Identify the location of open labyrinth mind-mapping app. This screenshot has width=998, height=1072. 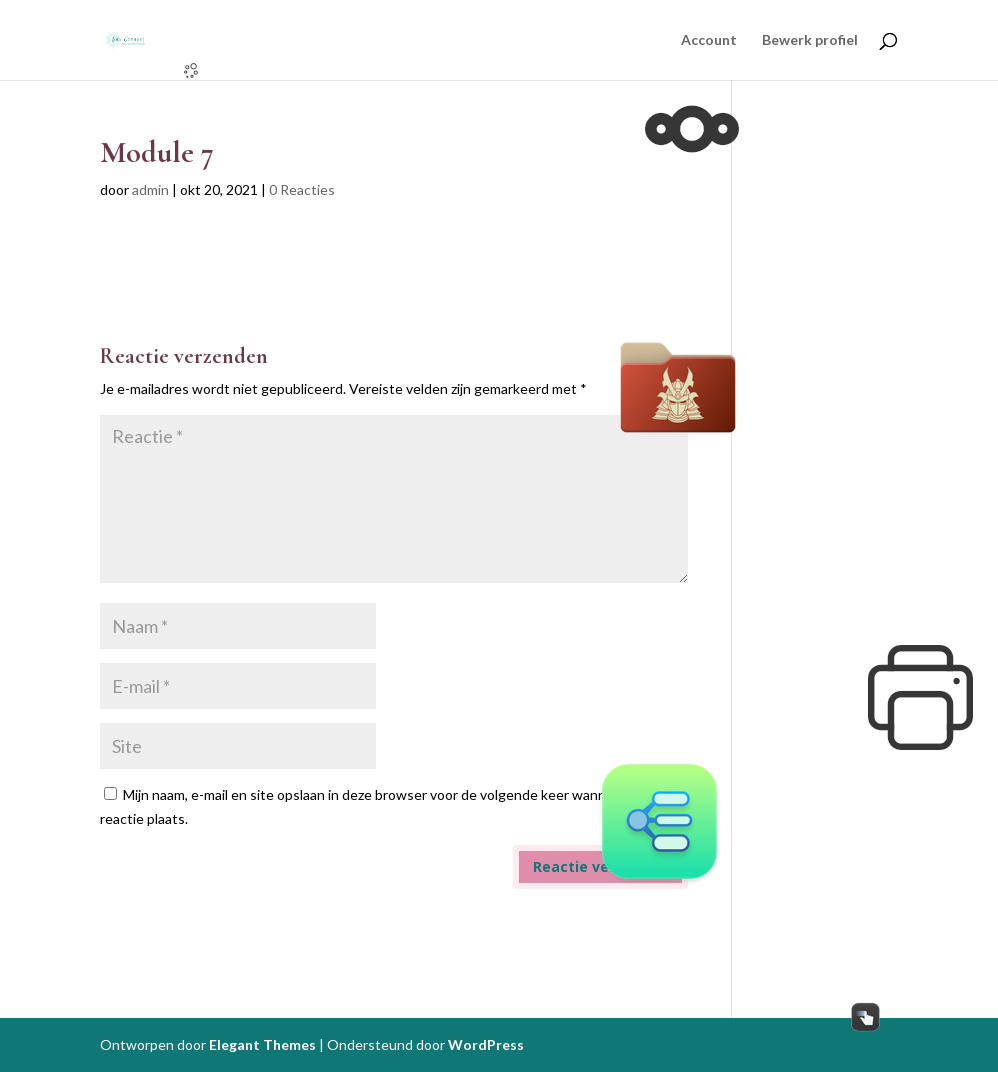
(659, 821).